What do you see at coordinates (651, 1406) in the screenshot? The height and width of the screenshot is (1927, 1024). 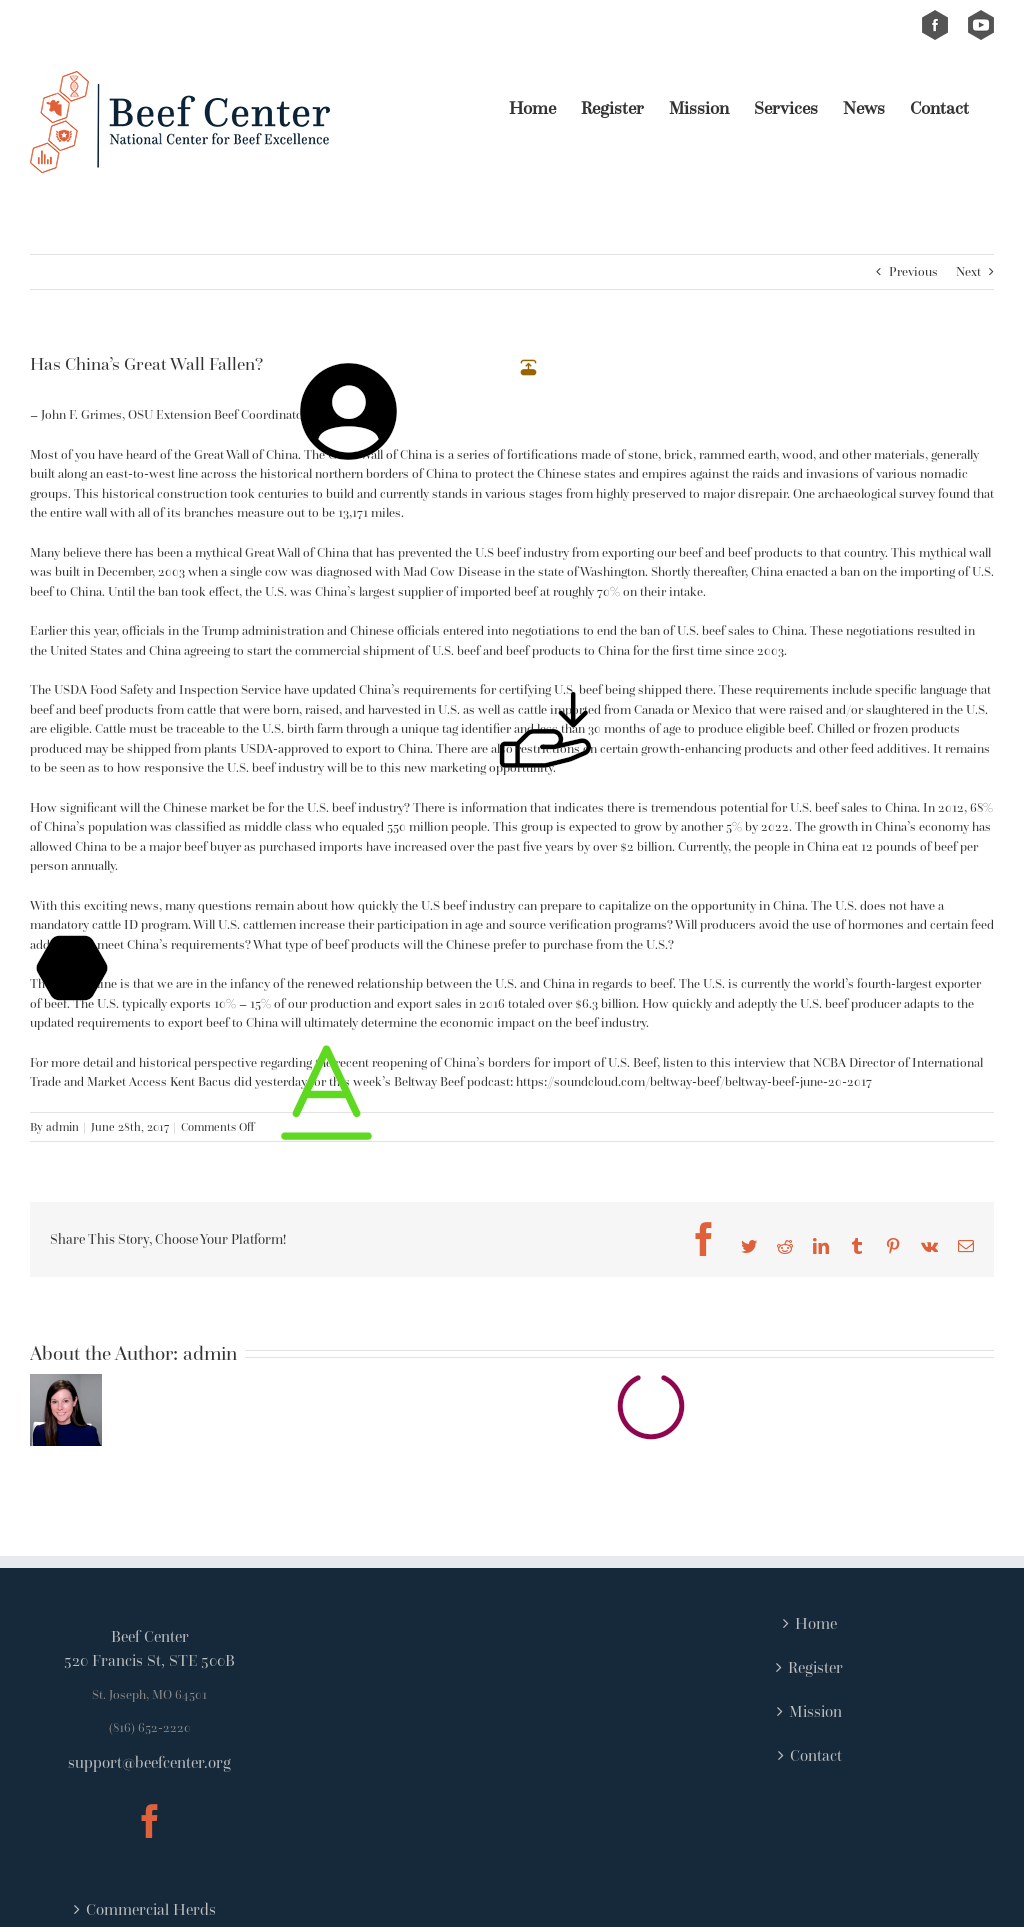 I see `loading or processing in progress` at bounding box center [651, 1406].